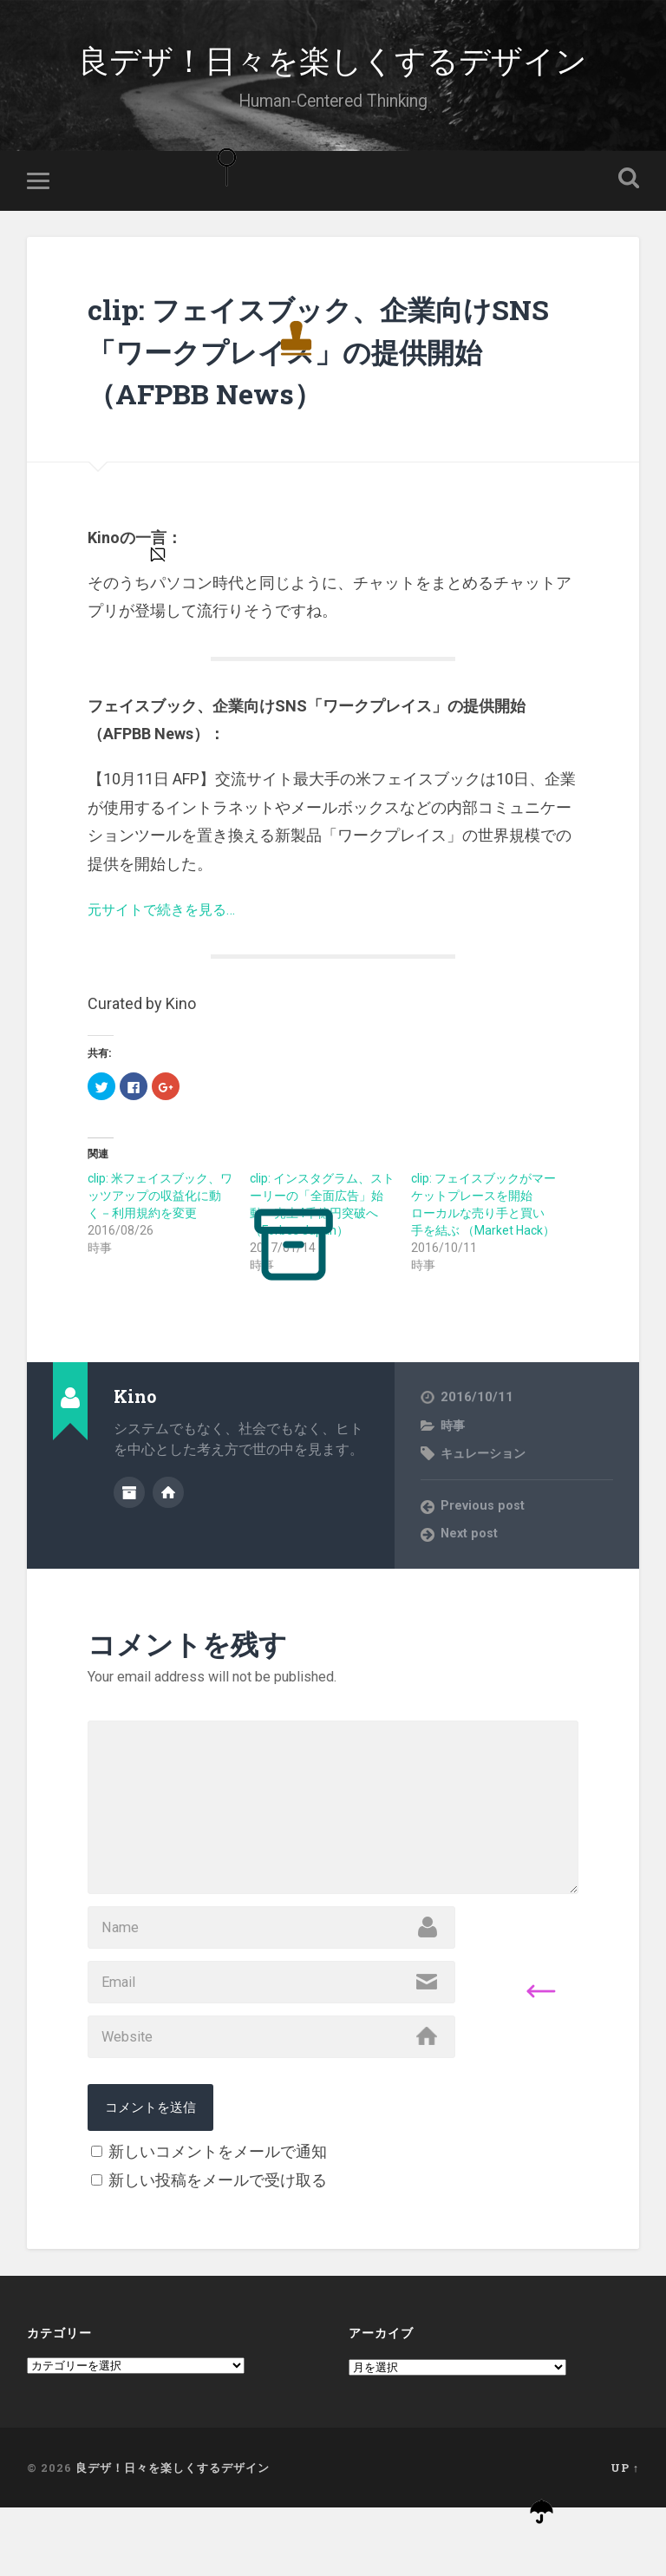 The width and height of the screenshot is (666, 2576). Describe the element at coordinates (541, 1991) in the screenshot. I see `move item to the left` at that location.